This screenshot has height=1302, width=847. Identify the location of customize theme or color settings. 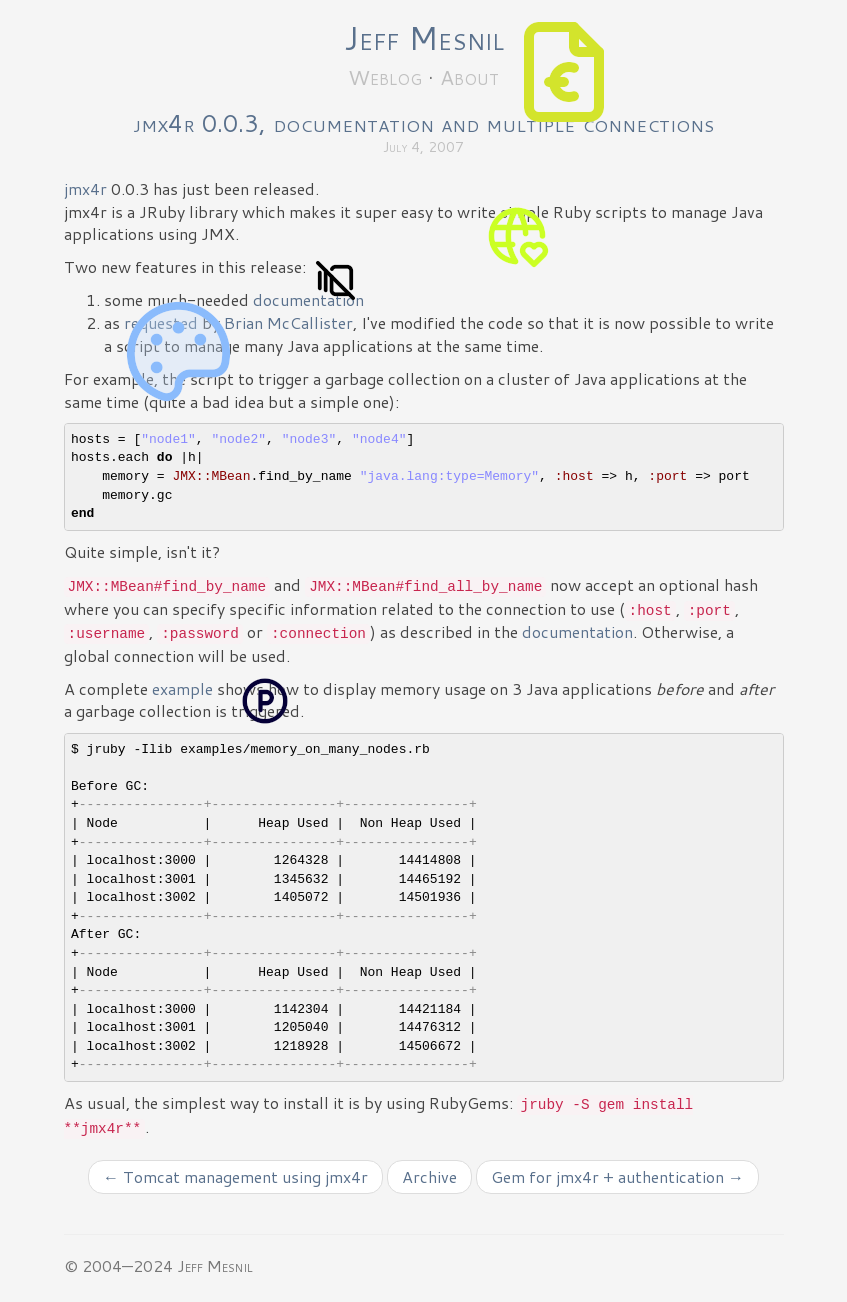
(178, 353).